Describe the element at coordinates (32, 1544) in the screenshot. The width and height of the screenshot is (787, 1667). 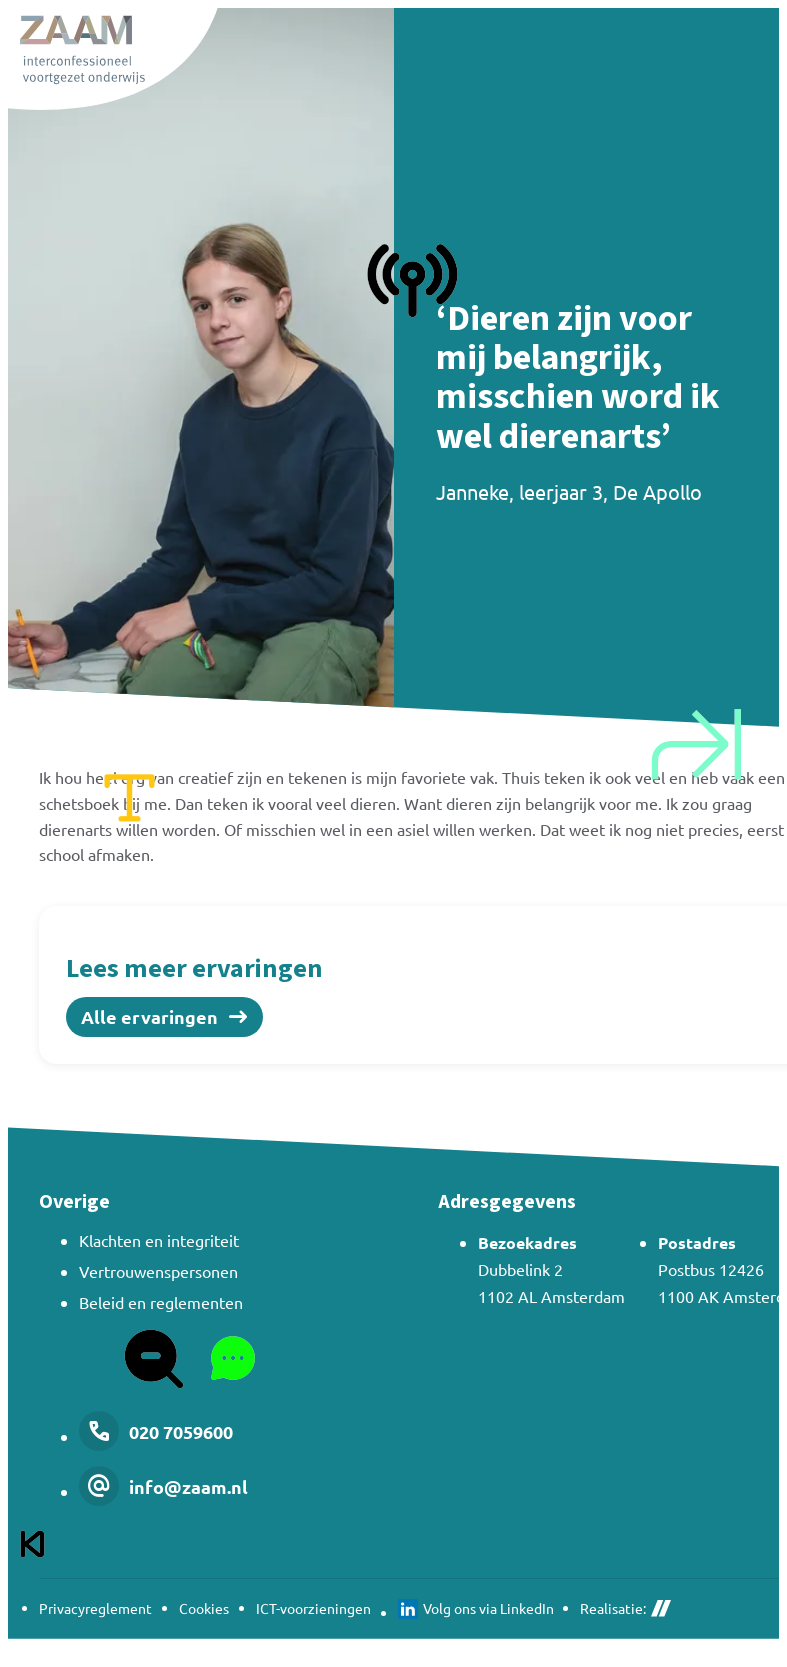
I see `skip to previous track` at that location.